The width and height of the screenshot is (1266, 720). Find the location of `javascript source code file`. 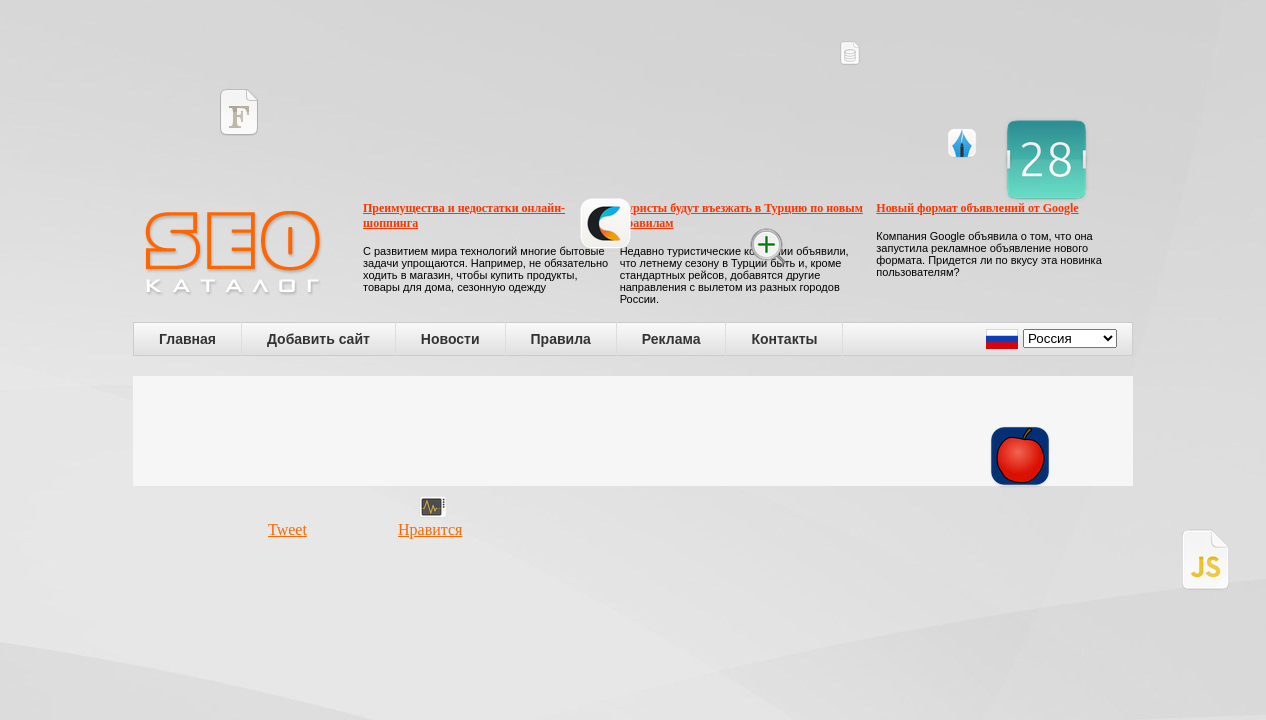

javascript source code file is located at coordinates (1205, 559).